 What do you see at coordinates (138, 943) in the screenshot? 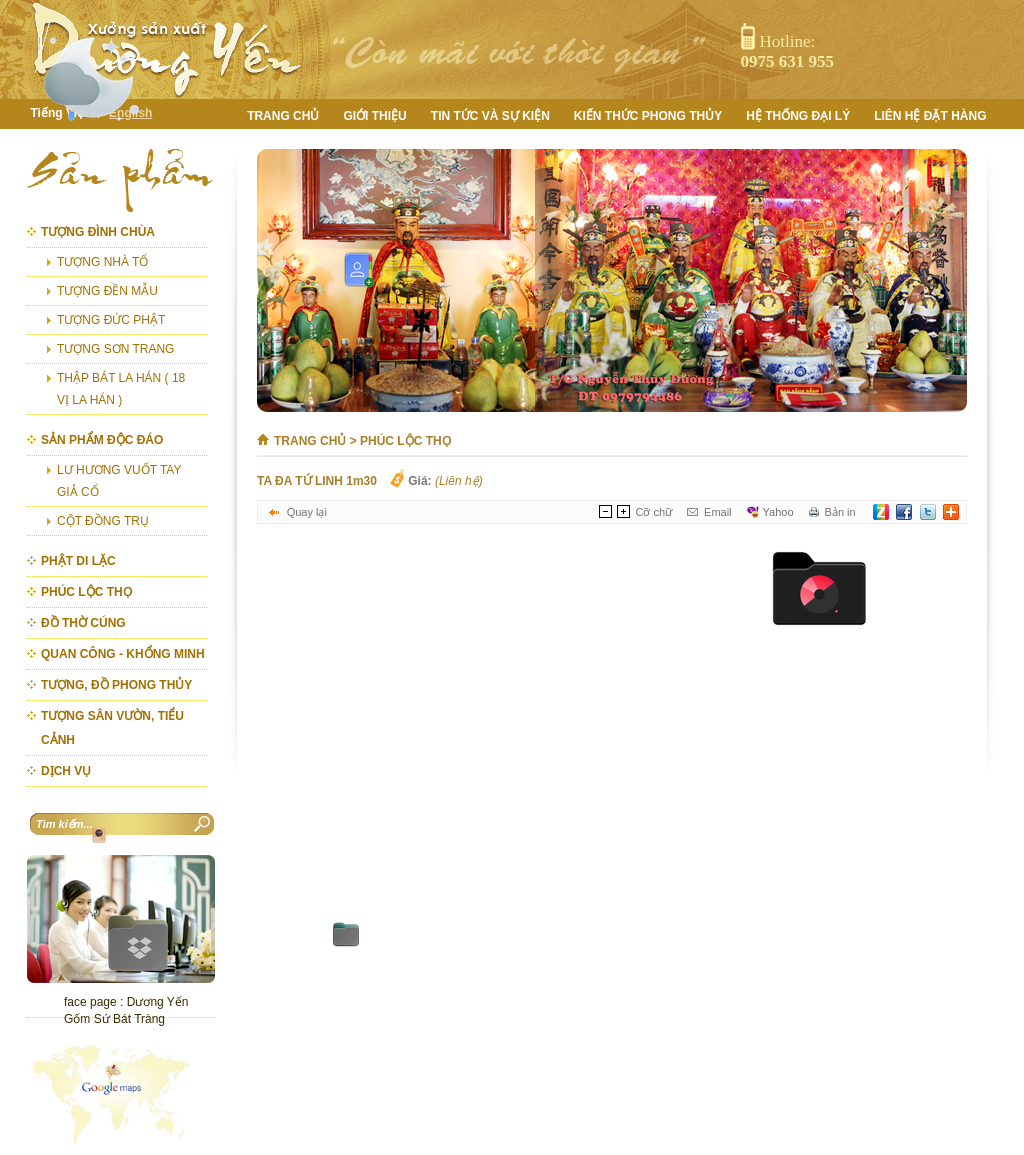
I see `open your dropbox synced folder` at bounding box center [138, 943].